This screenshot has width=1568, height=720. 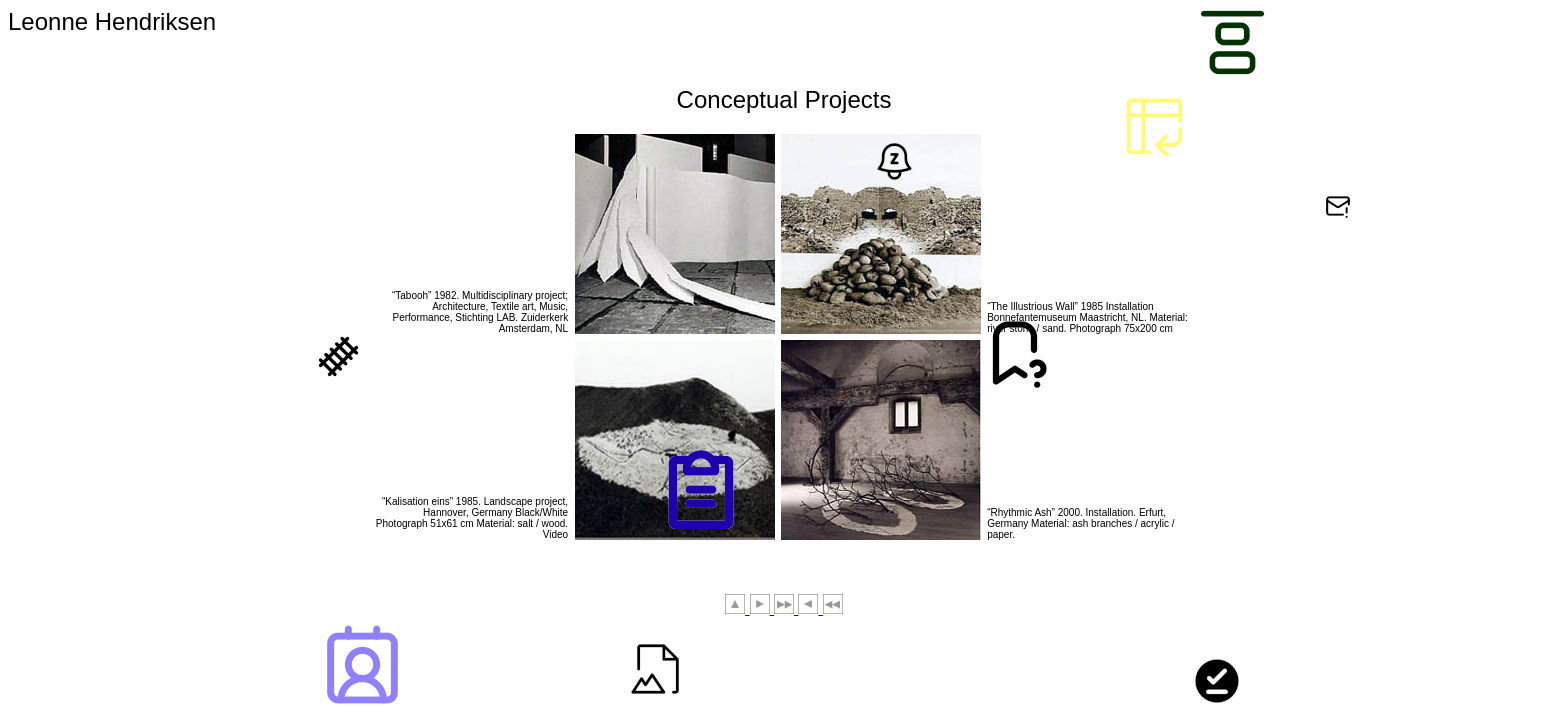 I want to click on view contact details, so click(x=362, y=664).